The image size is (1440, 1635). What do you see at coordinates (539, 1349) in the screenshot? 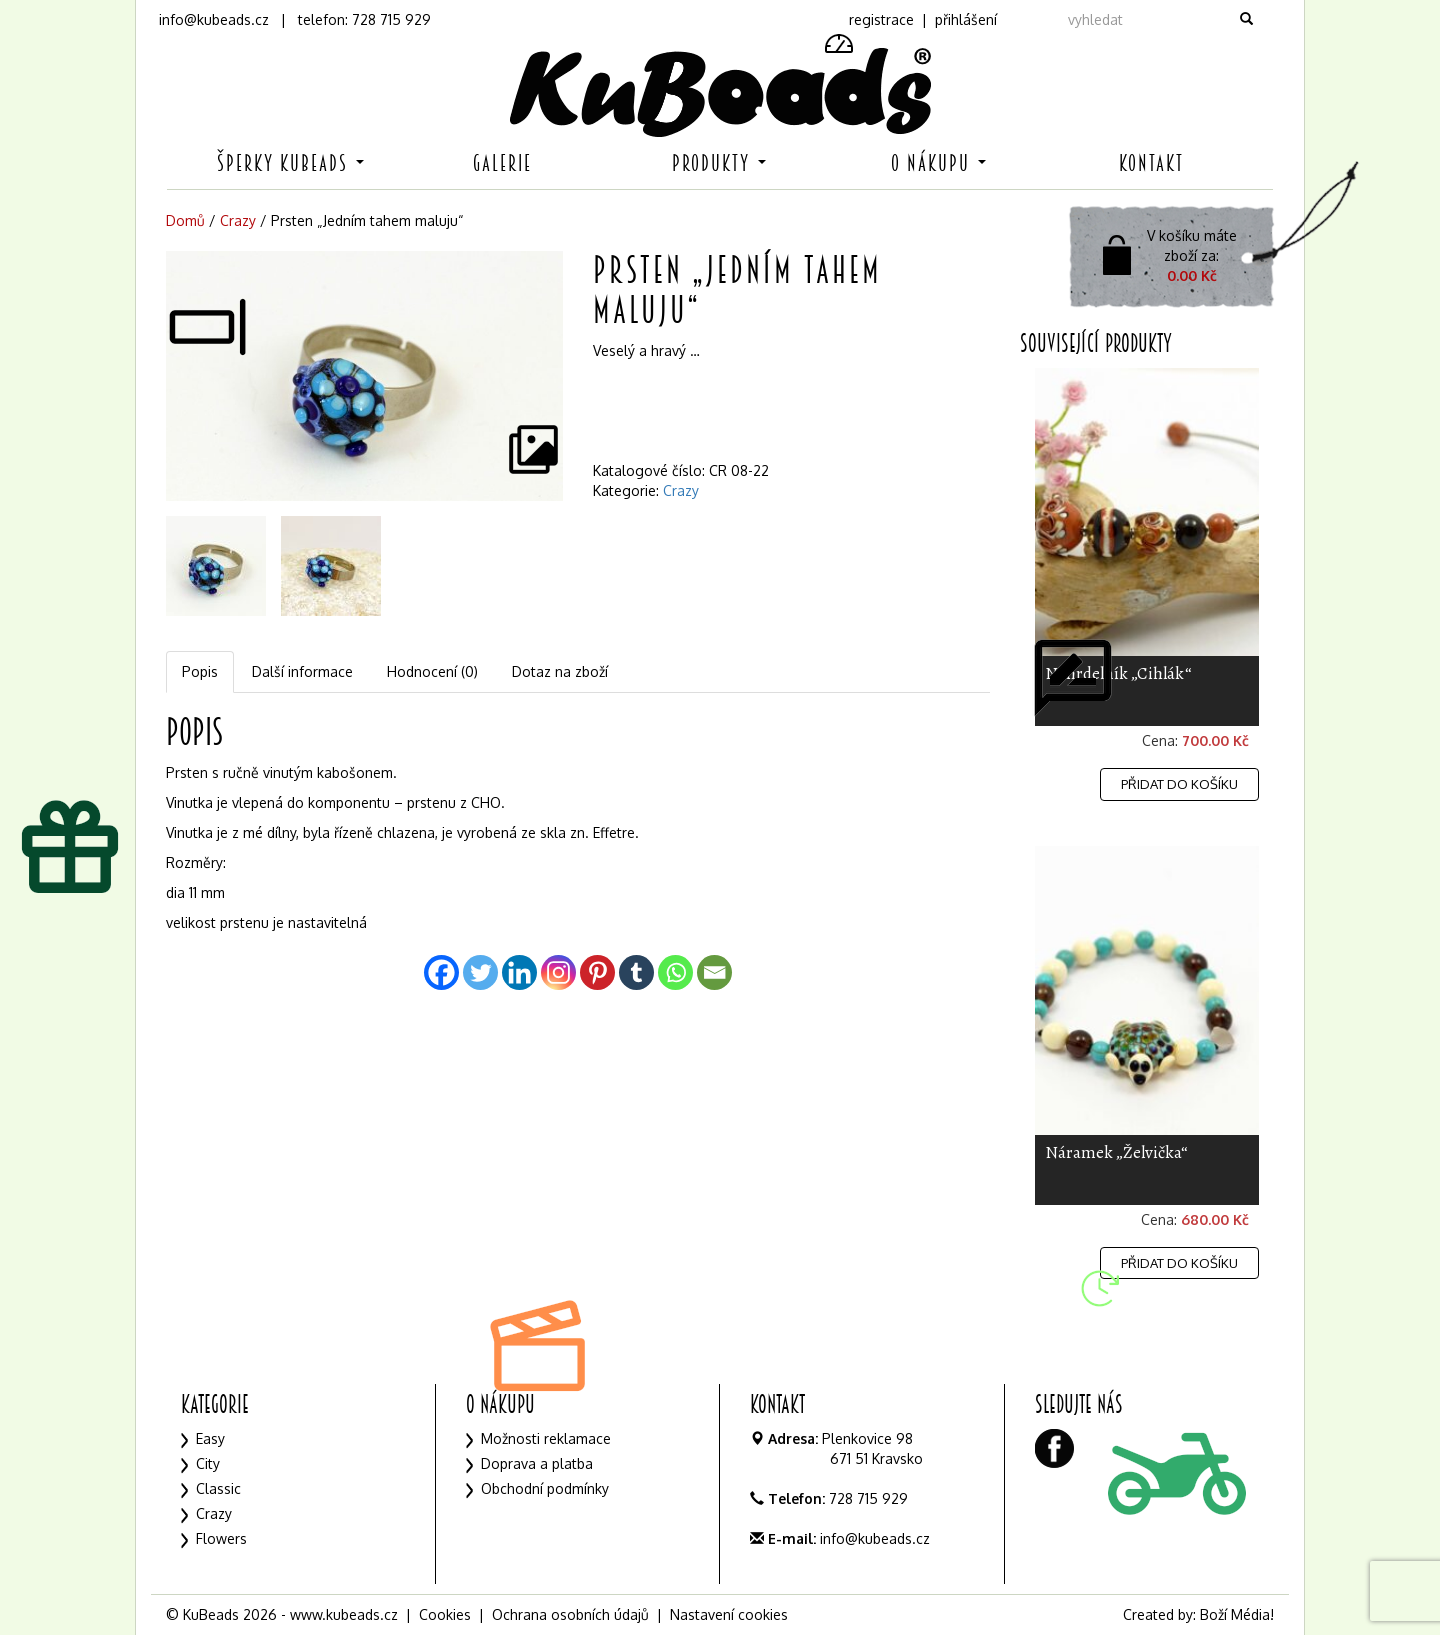
I see `access video or movie content` at bounding box center [539, 1349].